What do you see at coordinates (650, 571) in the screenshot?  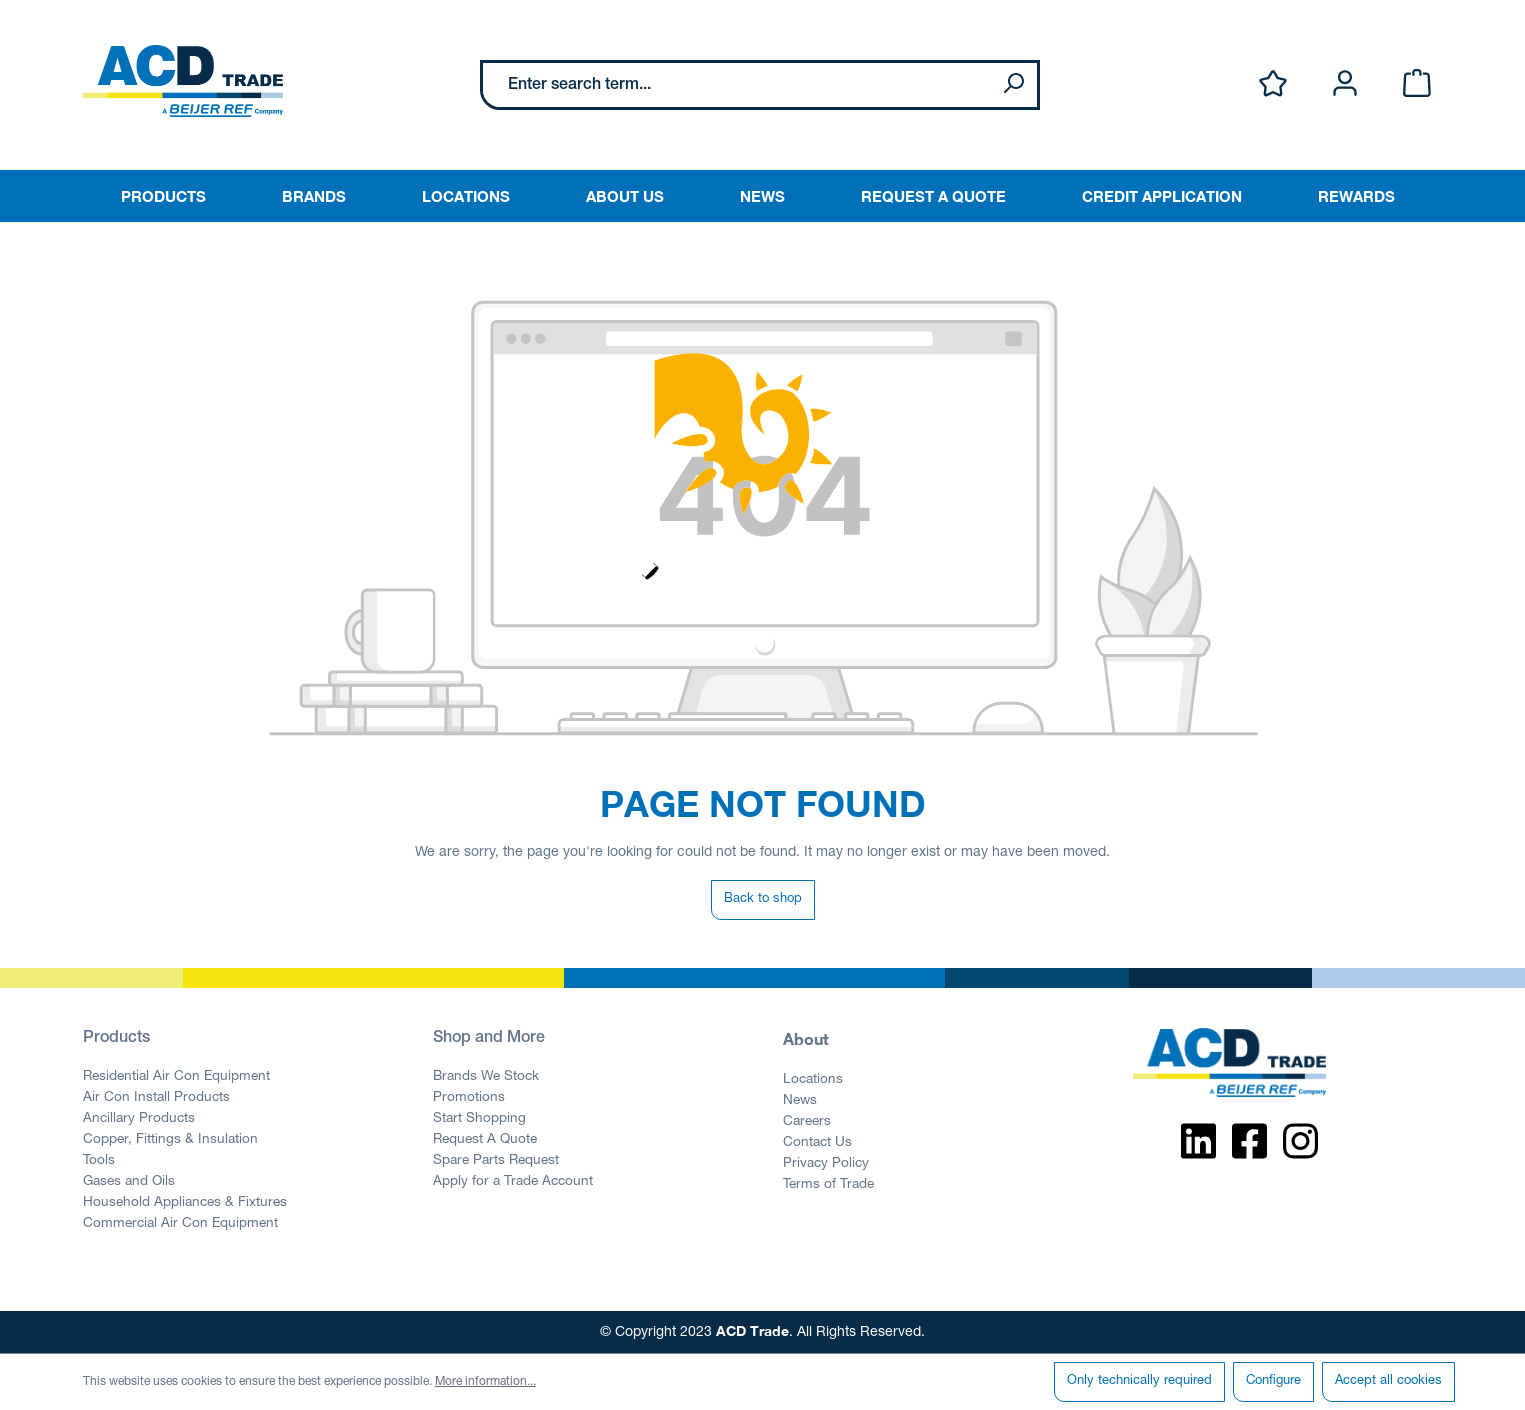 I see `access woodworking or crafting tools` at bounding box center [650, 571].